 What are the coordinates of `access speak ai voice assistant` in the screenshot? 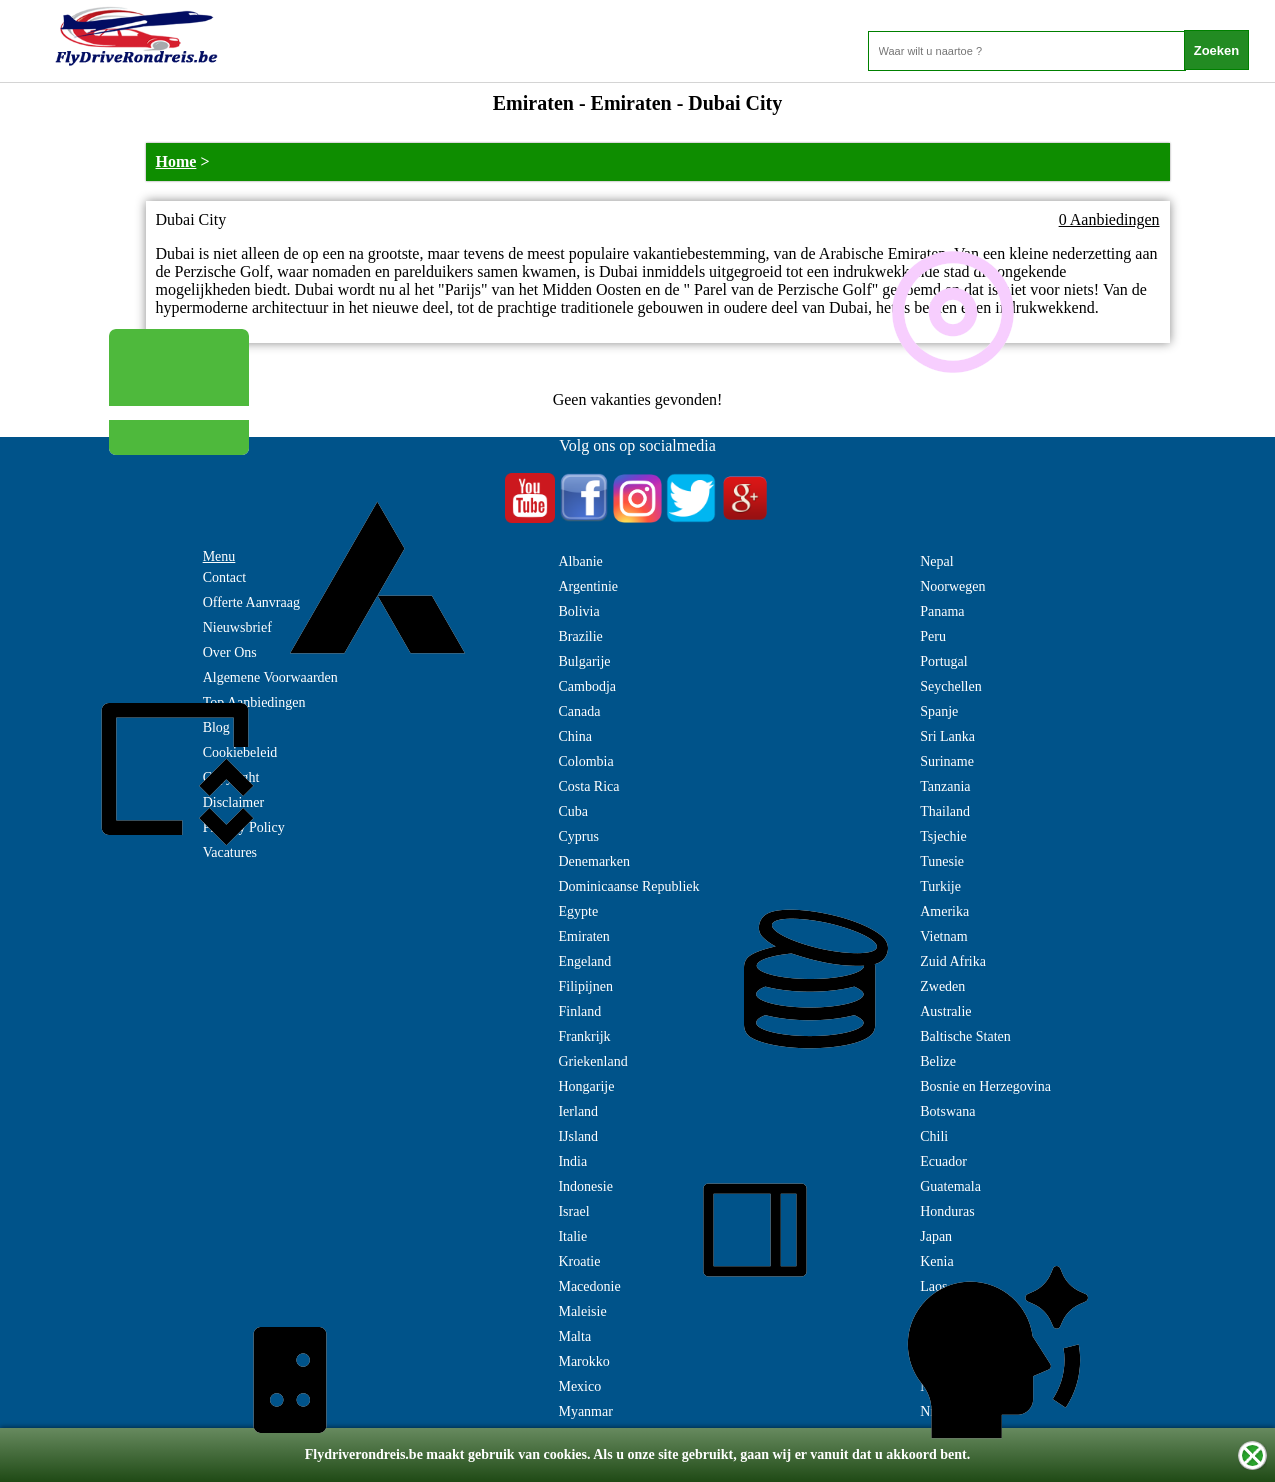 It's located at (994, 1360).